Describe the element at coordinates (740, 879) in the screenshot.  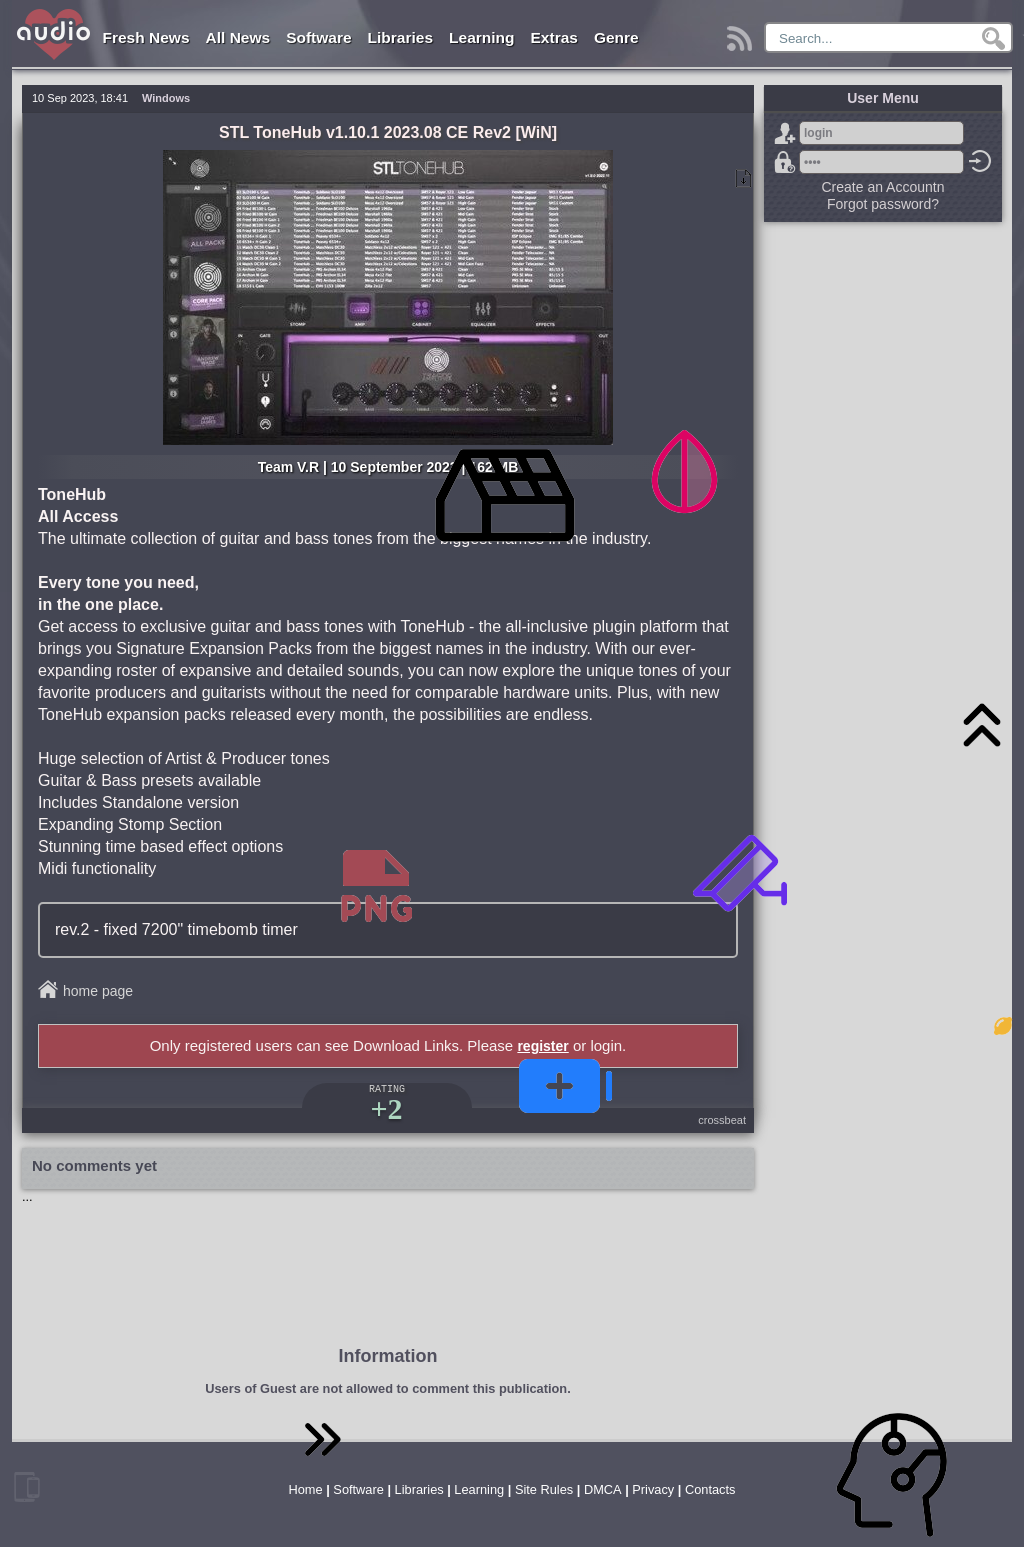
I see `access security camera settings` at that location.